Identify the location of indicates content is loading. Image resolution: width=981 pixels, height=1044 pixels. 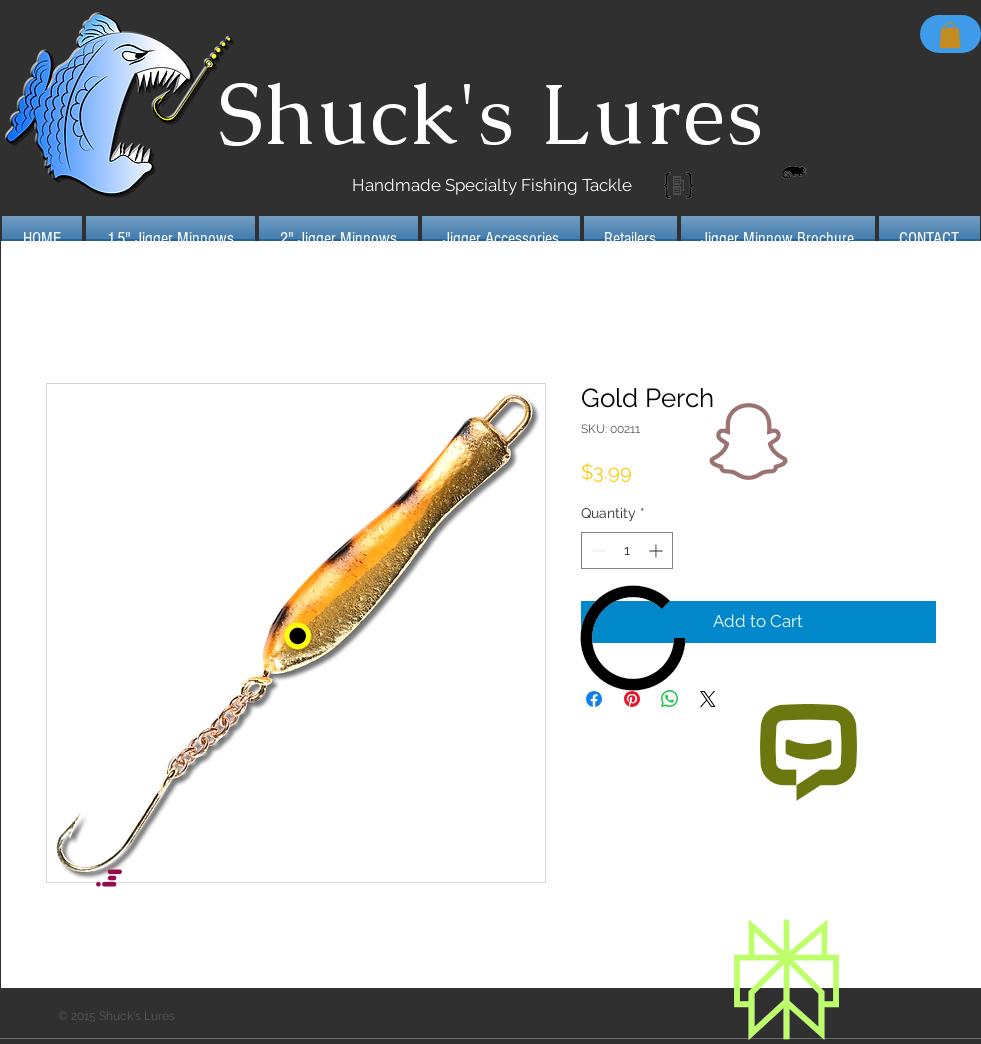
(633, 638).